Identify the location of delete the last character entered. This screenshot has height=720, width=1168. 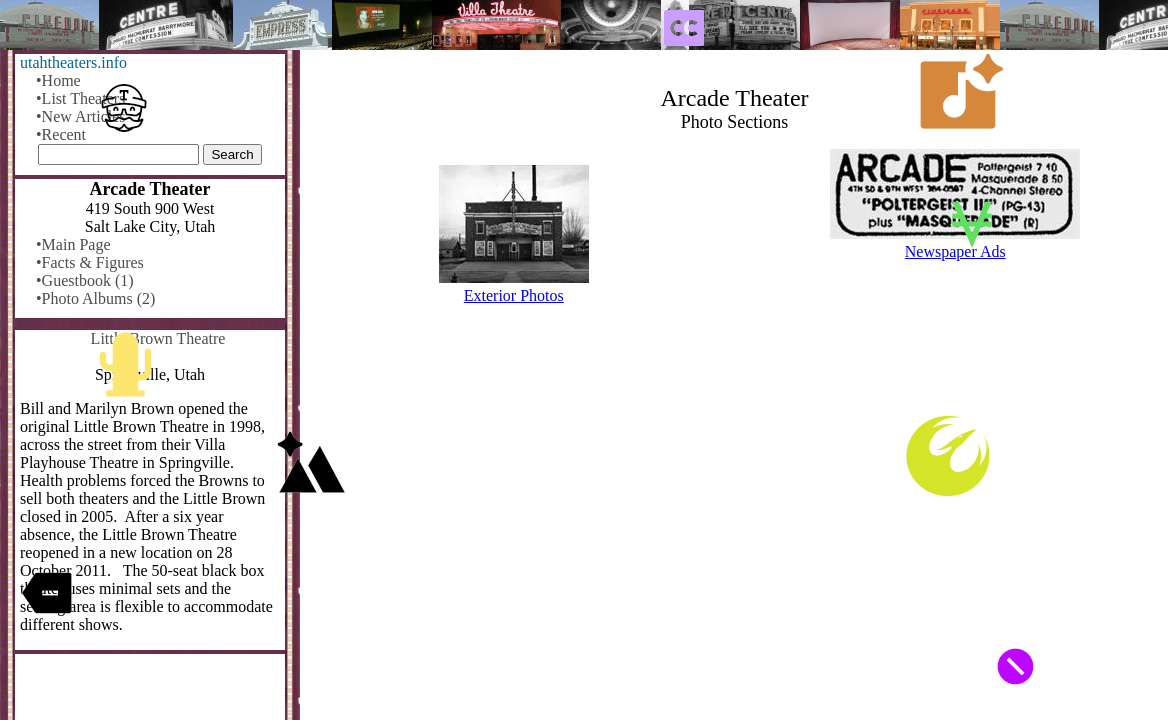
(49, 593).